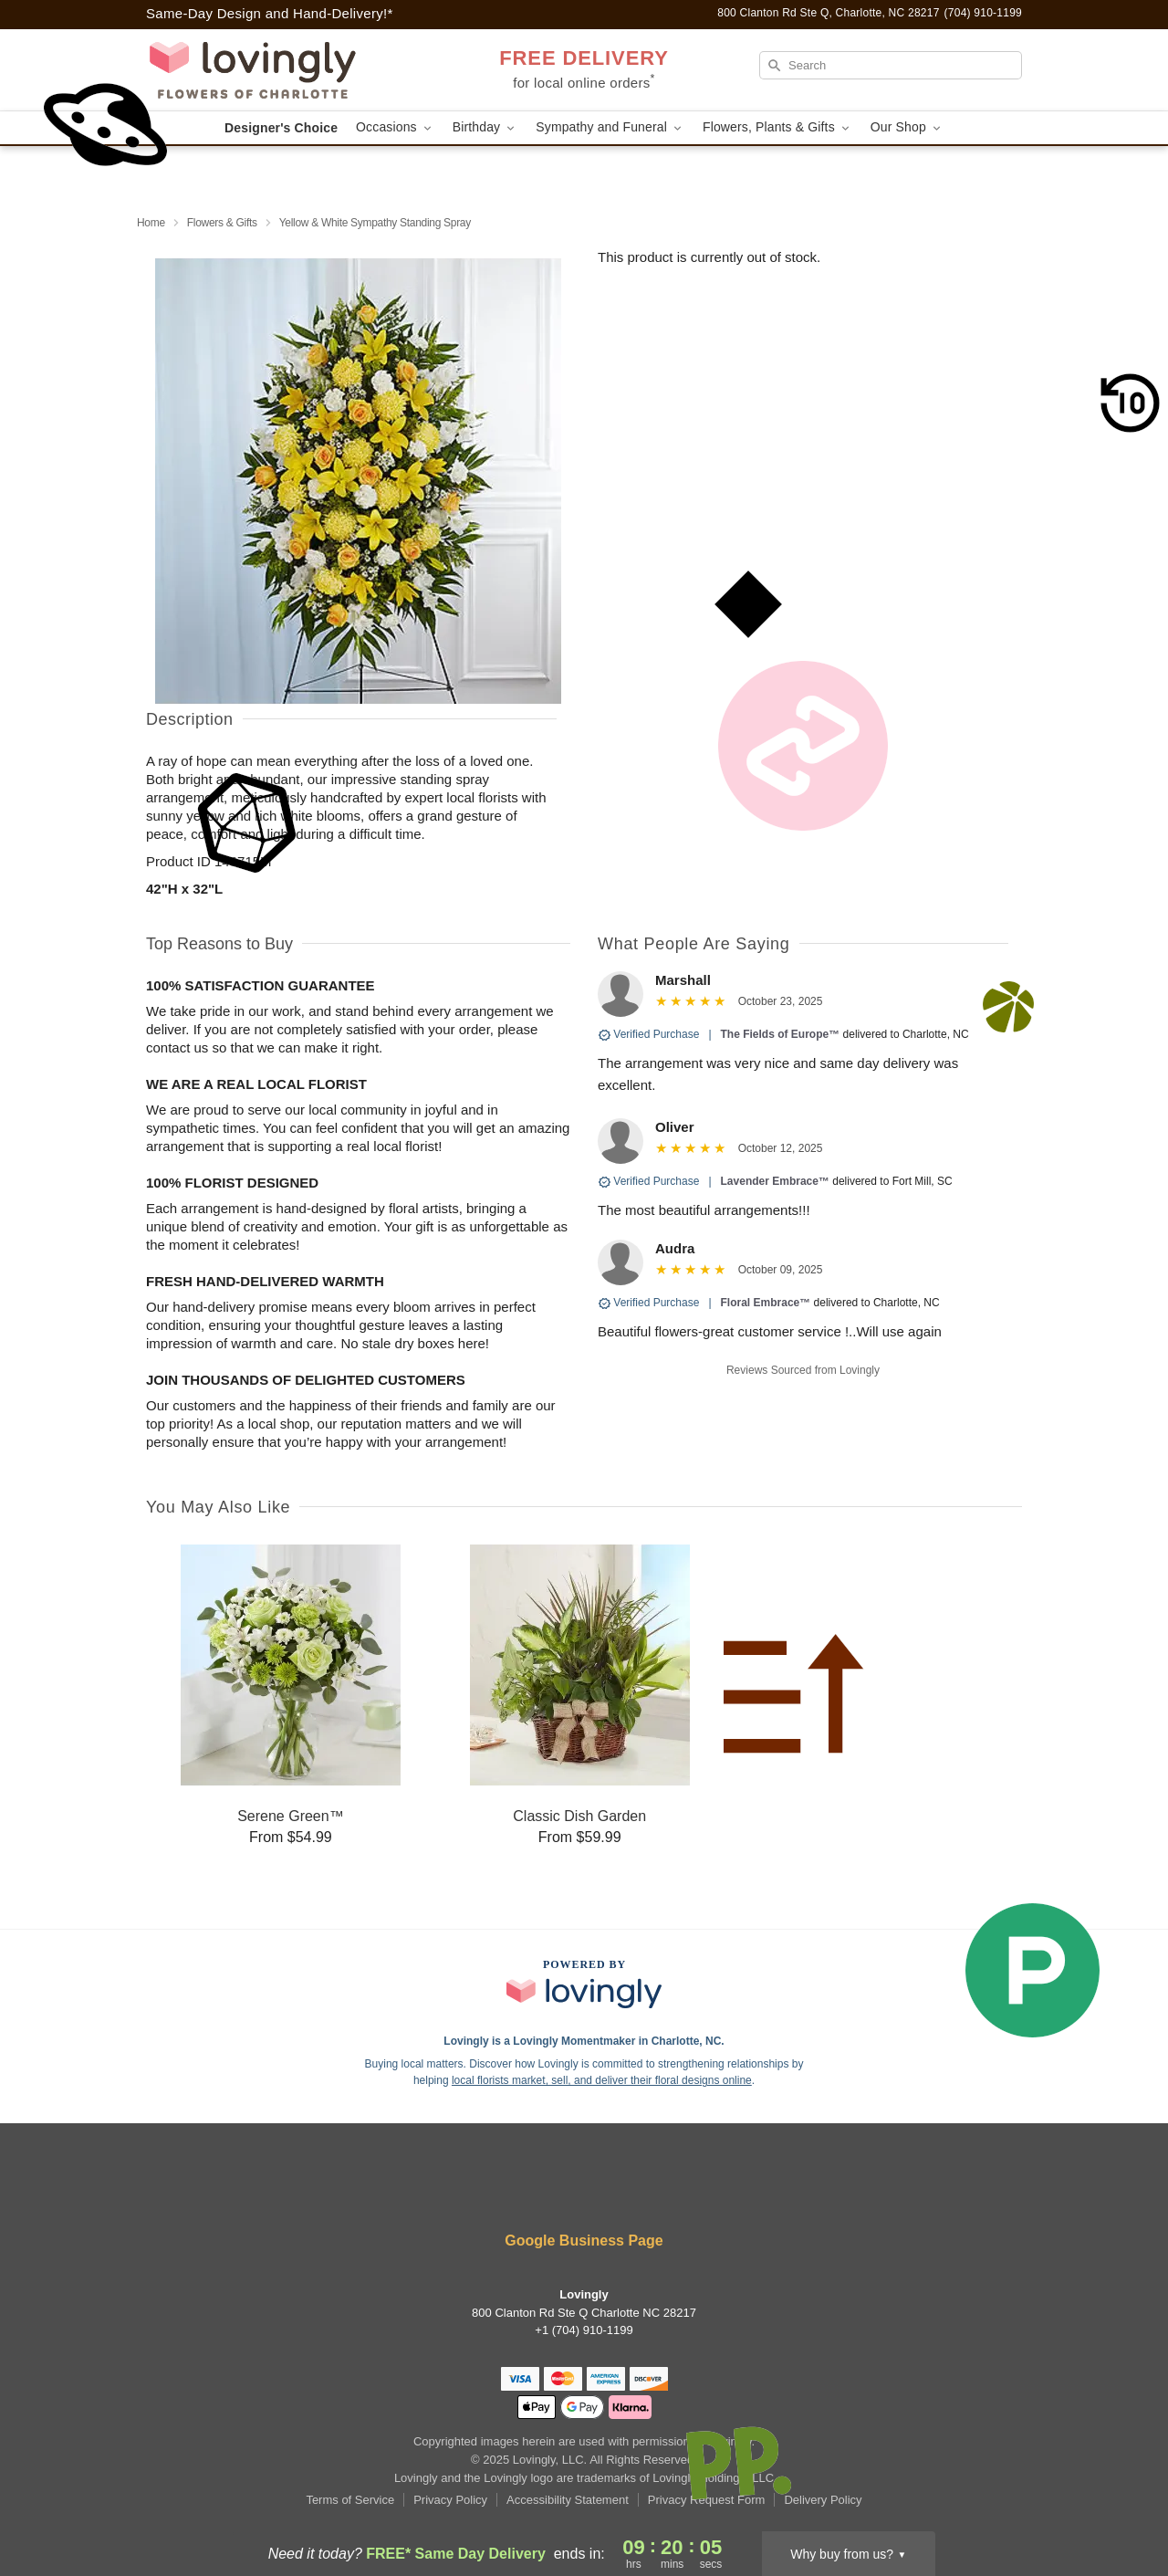 The image size is (1168, 2576). What do you see at coordinates (748, 604) in the screenshot?
I see `open kedro data pipeline application` at bounding box center [748, 604].